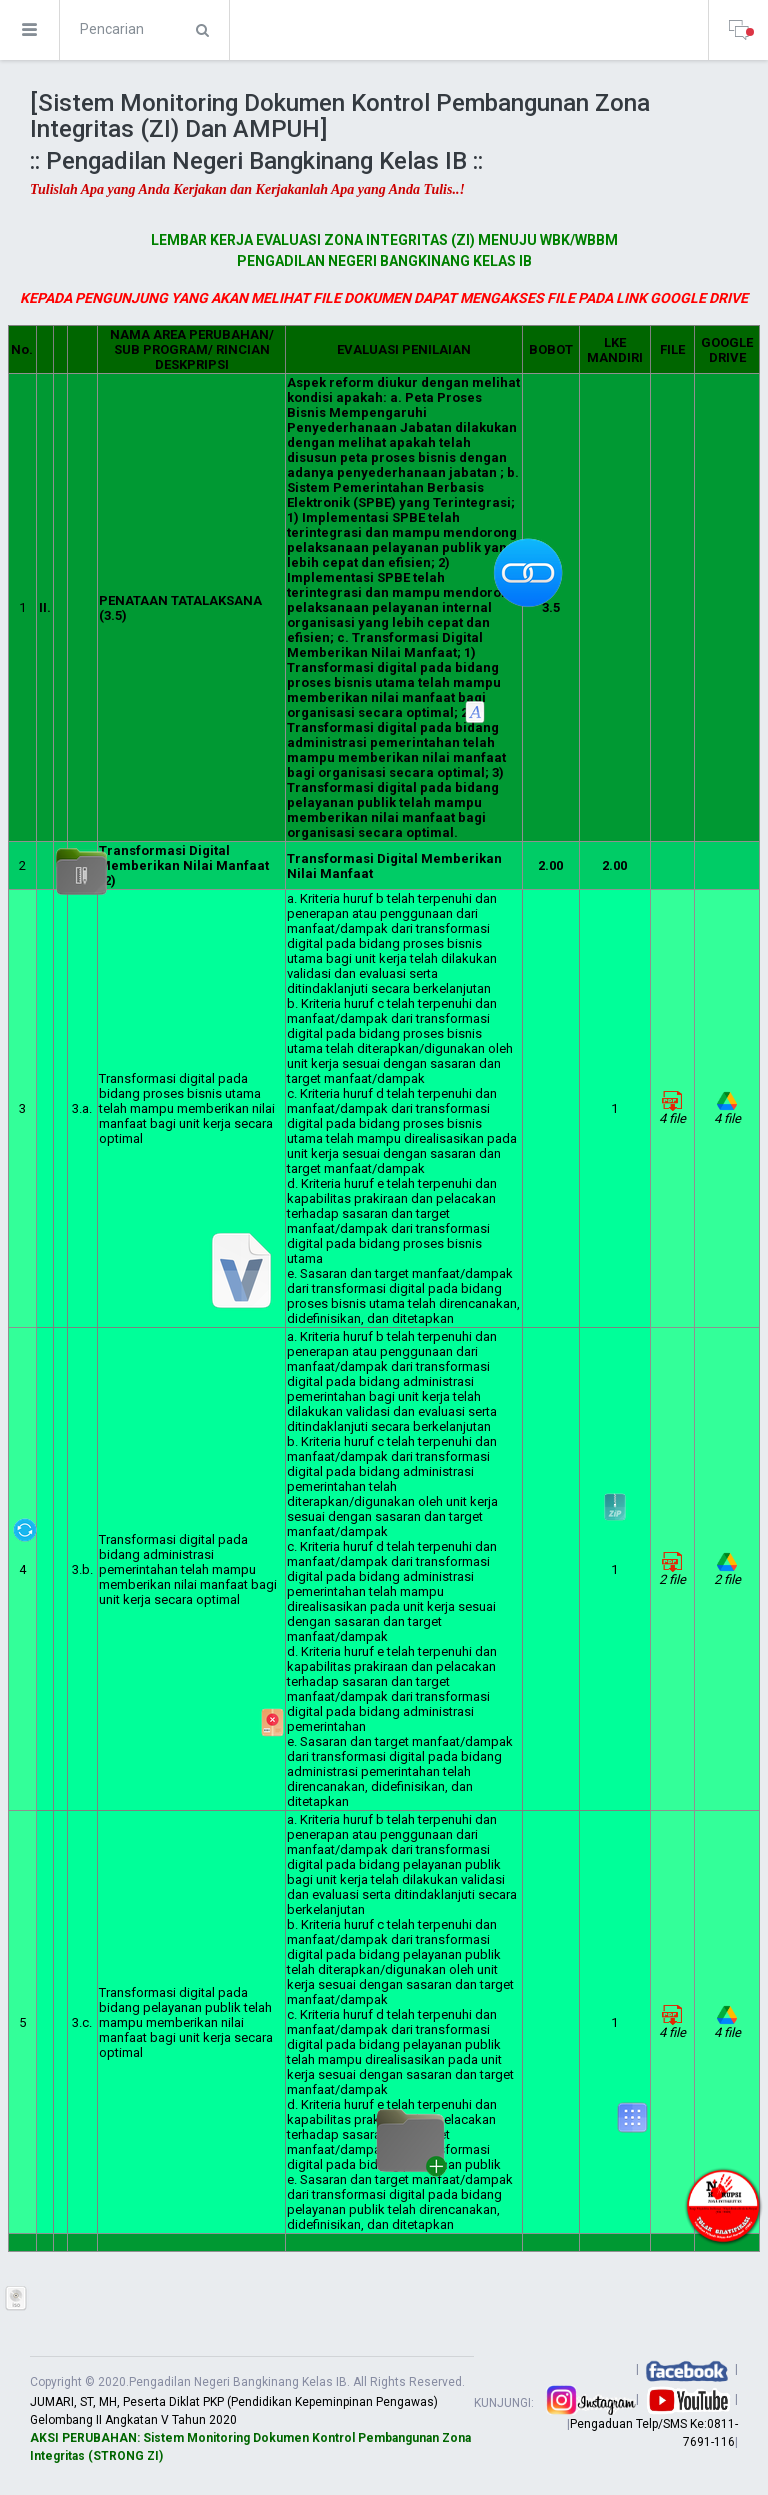 The image size is (768, 2495). Describe the element at coordinates (632, 2117) in the screenshot. I see `view other applications` at that location.